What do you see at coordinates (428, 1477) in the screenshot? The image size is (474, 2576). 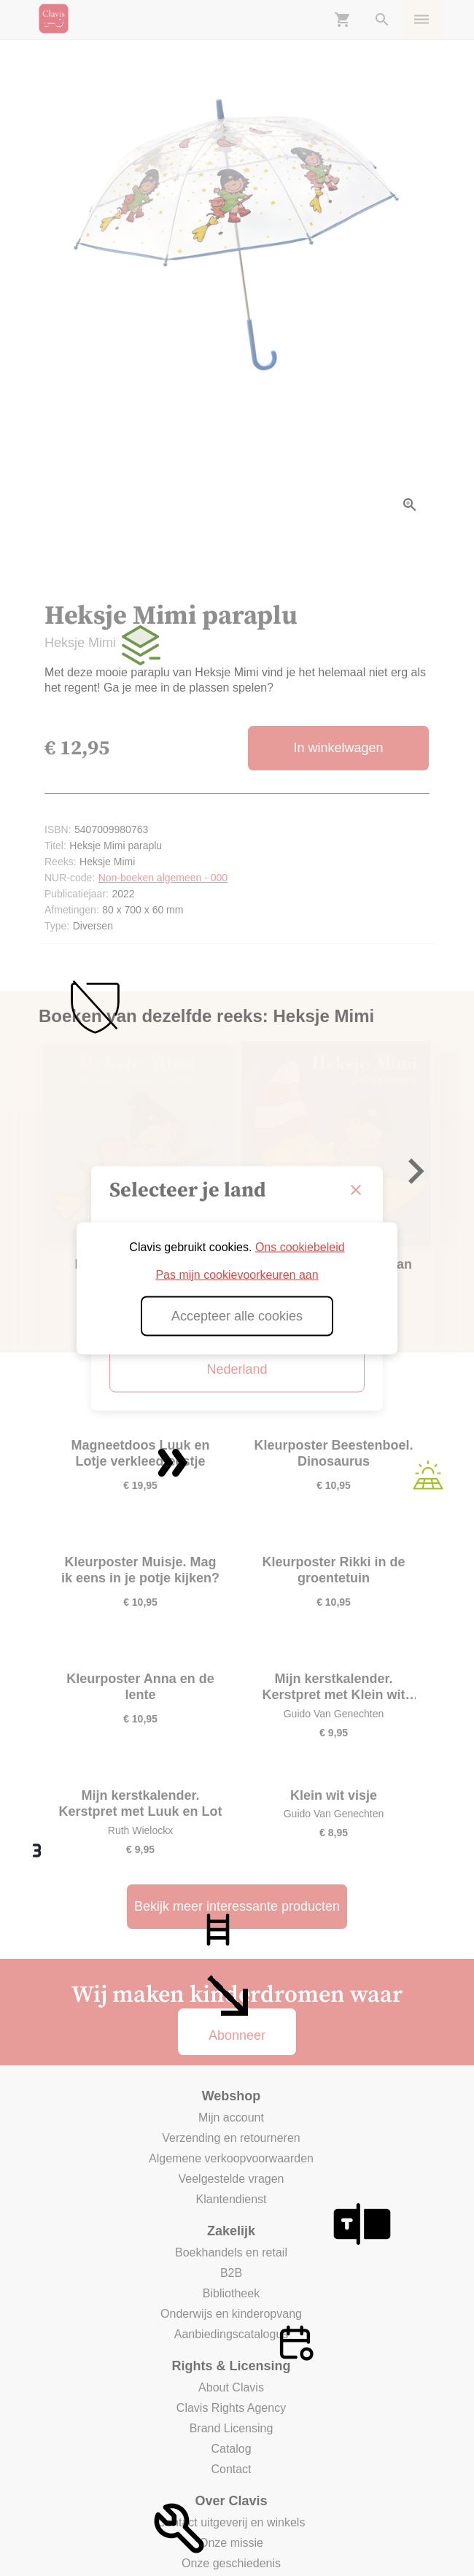 I see `view solar energy status` at bounding box center [428, 1477].